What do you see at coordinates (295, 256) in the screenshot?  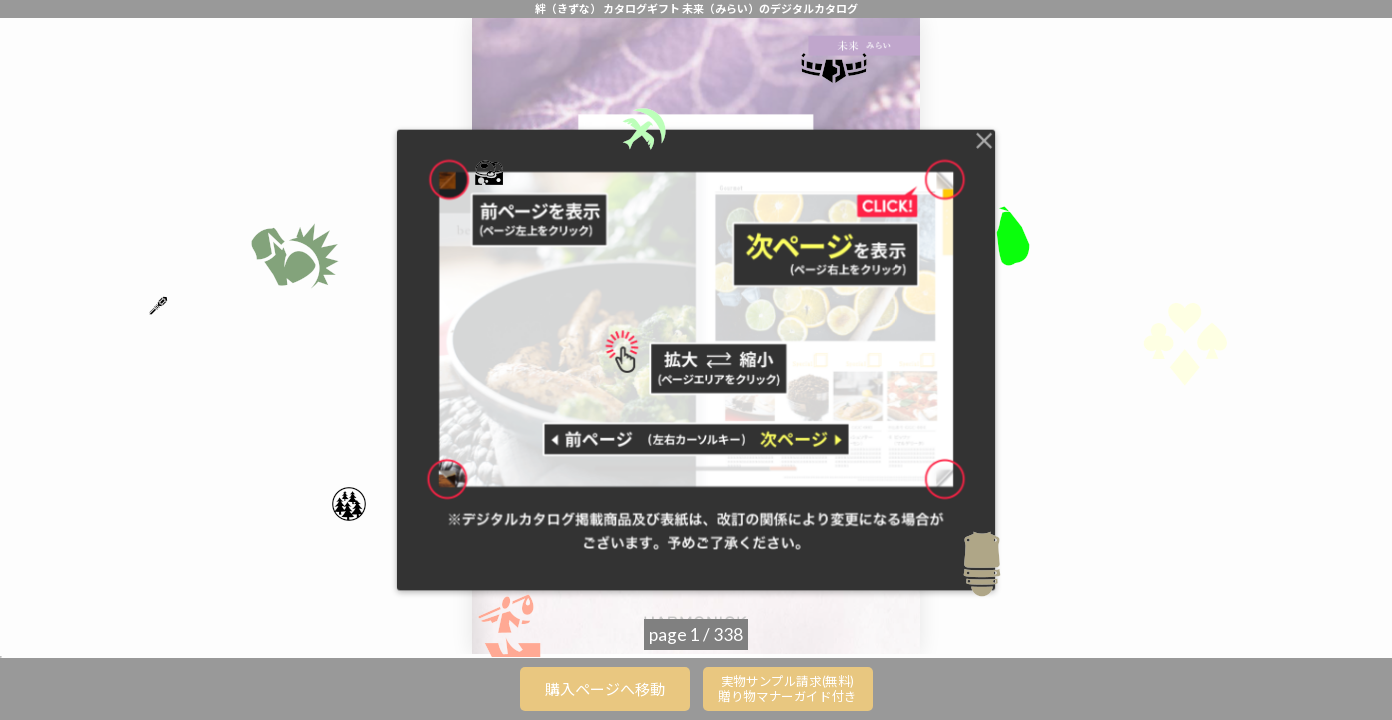 I see `kick attack action in a game` at bounding box center [295, 256].